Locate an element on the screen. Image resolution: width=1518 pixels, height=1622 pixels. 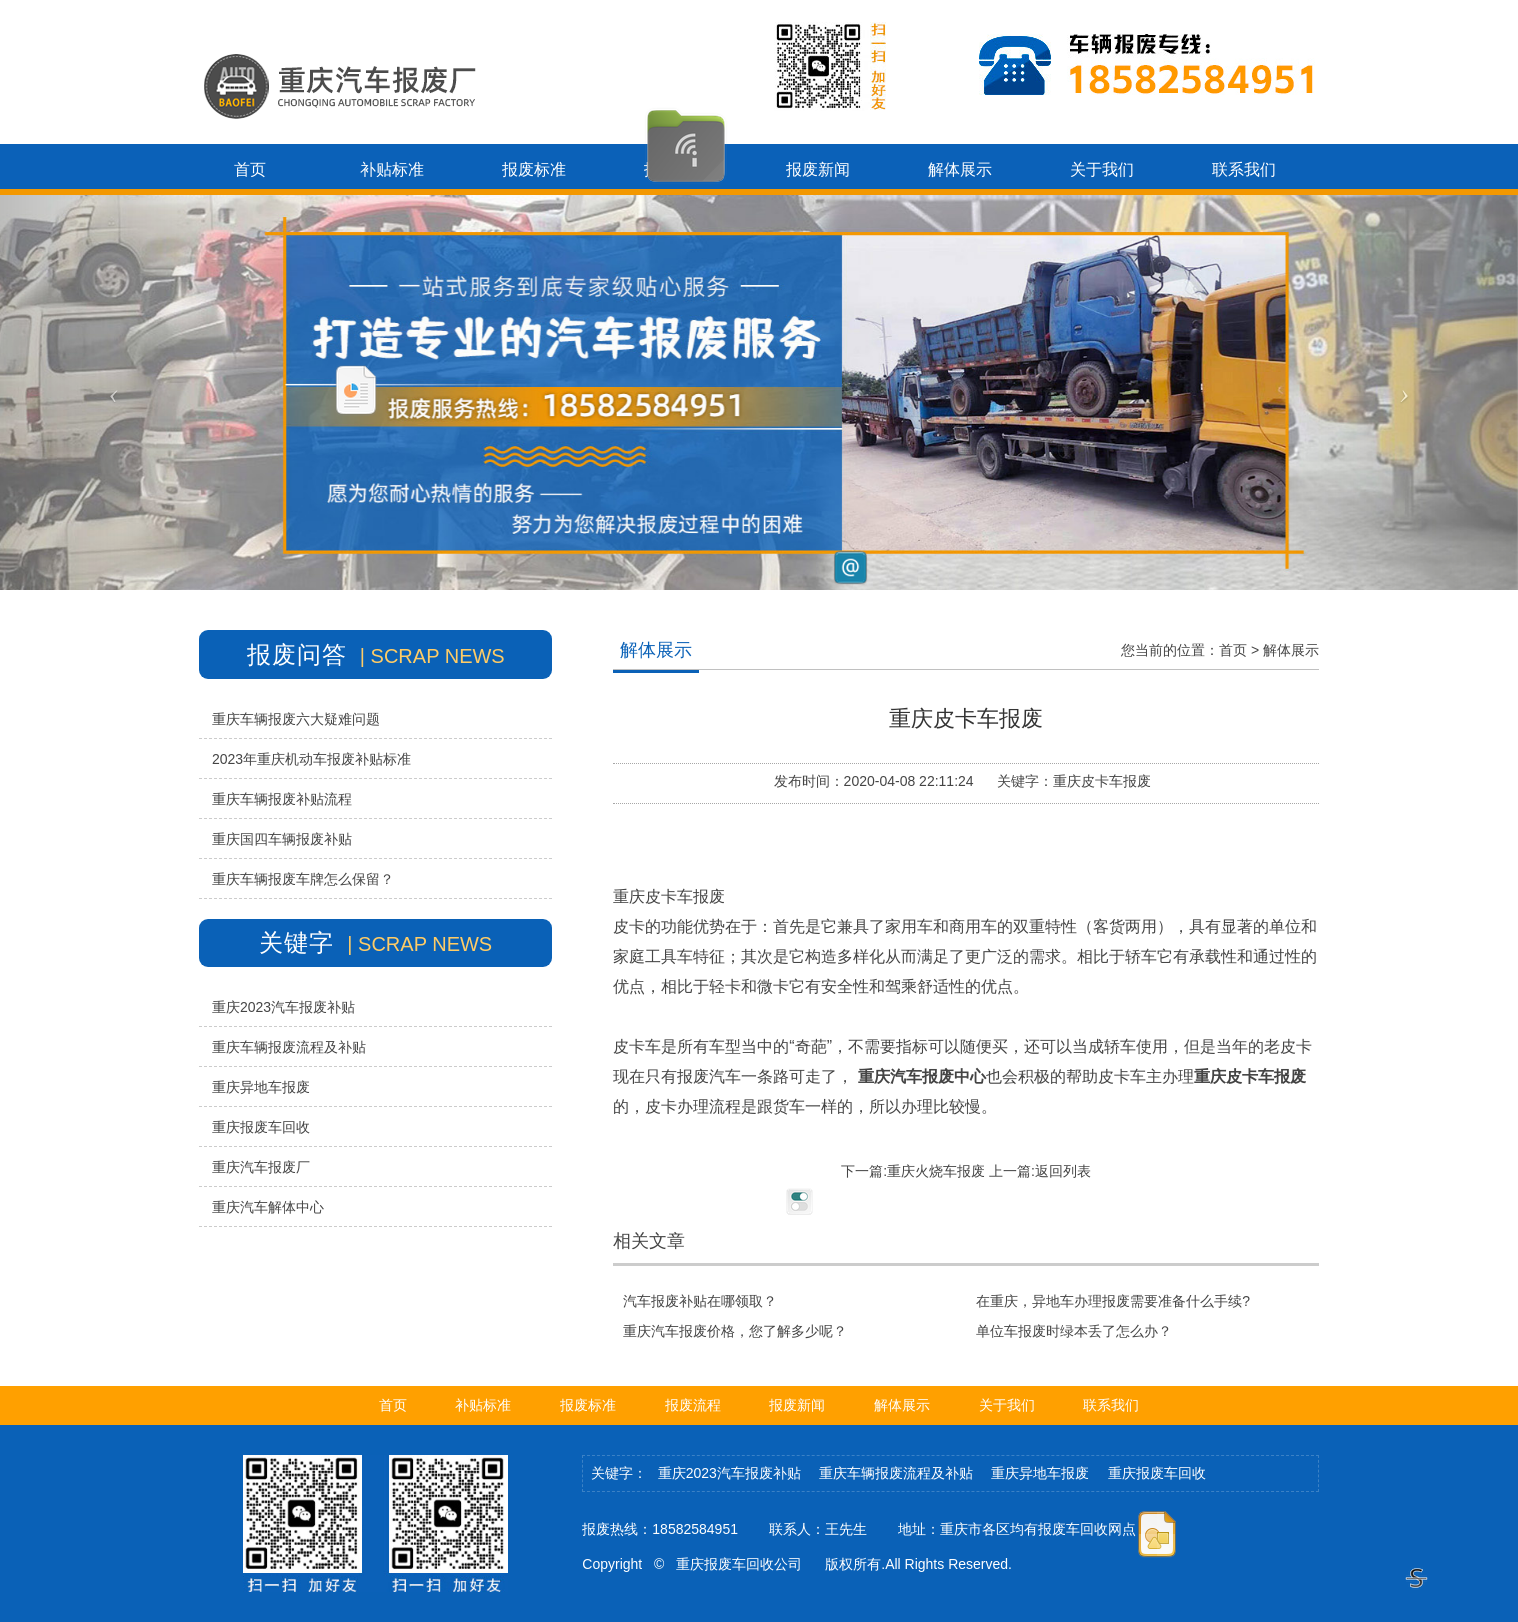
open a presentation file is located at coordinates (356, 390).